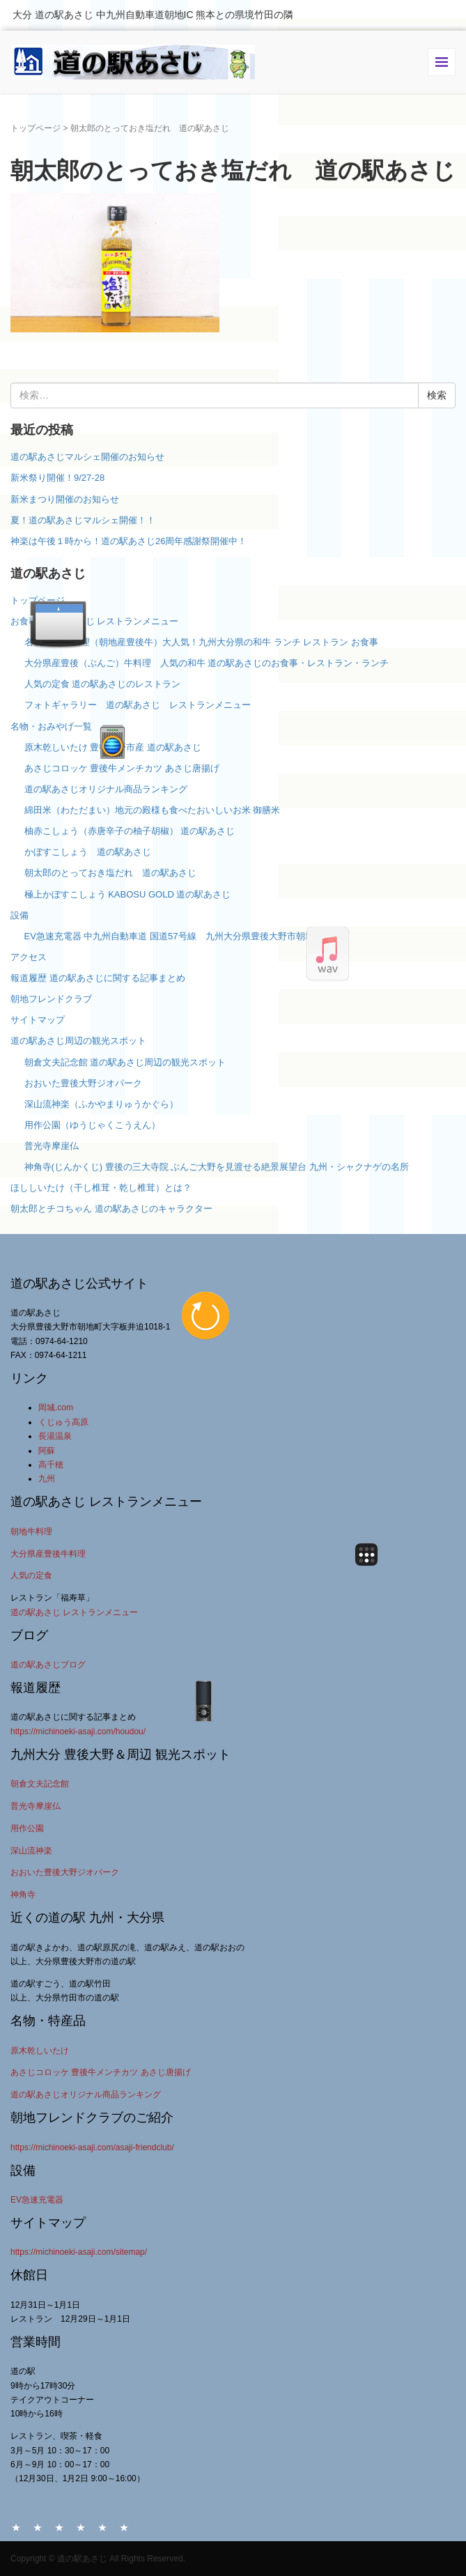 Image resolution: width=466 pixels, height=2576 pixels. I want to click on access RAID 0 storage configuration, so click(112, 741).